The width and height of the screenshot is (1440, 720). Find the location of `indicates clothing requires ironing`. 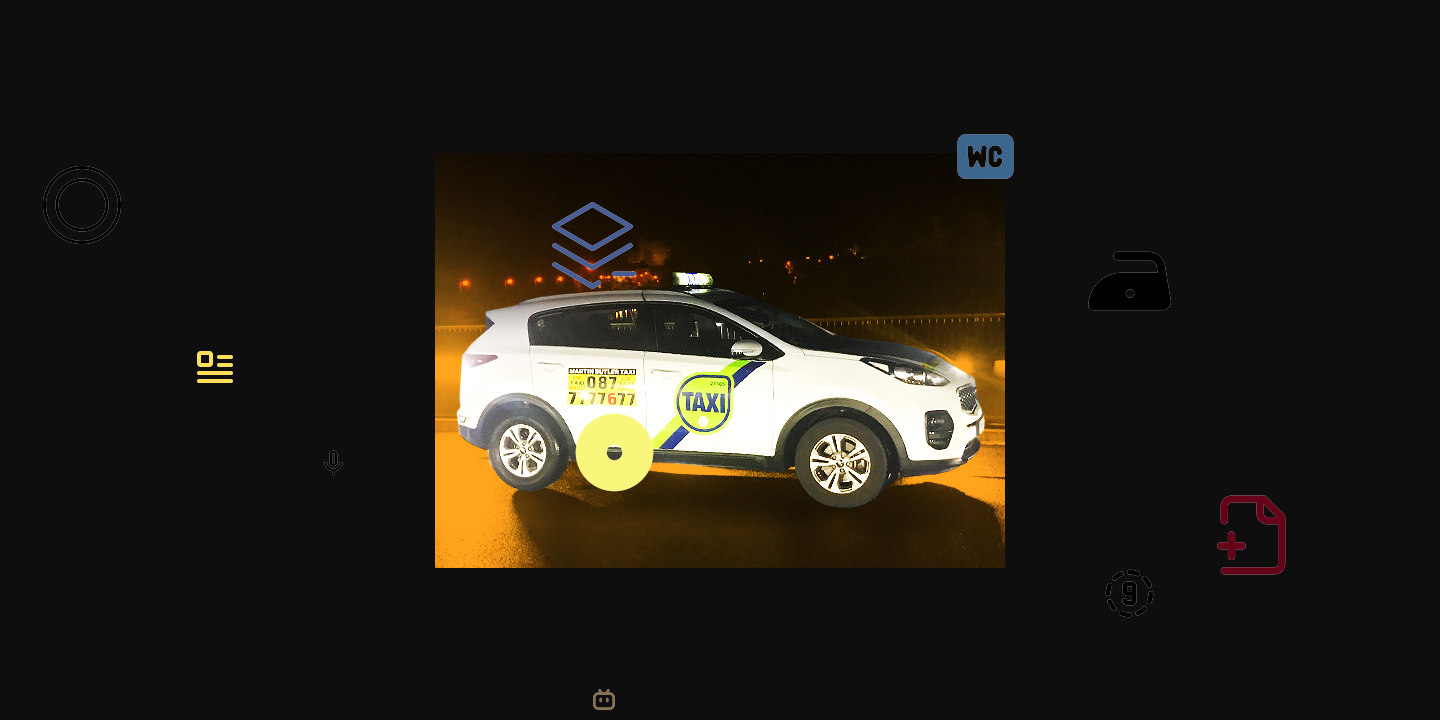

indicates clothing requires ironing is located at coordinates (1130, 281).